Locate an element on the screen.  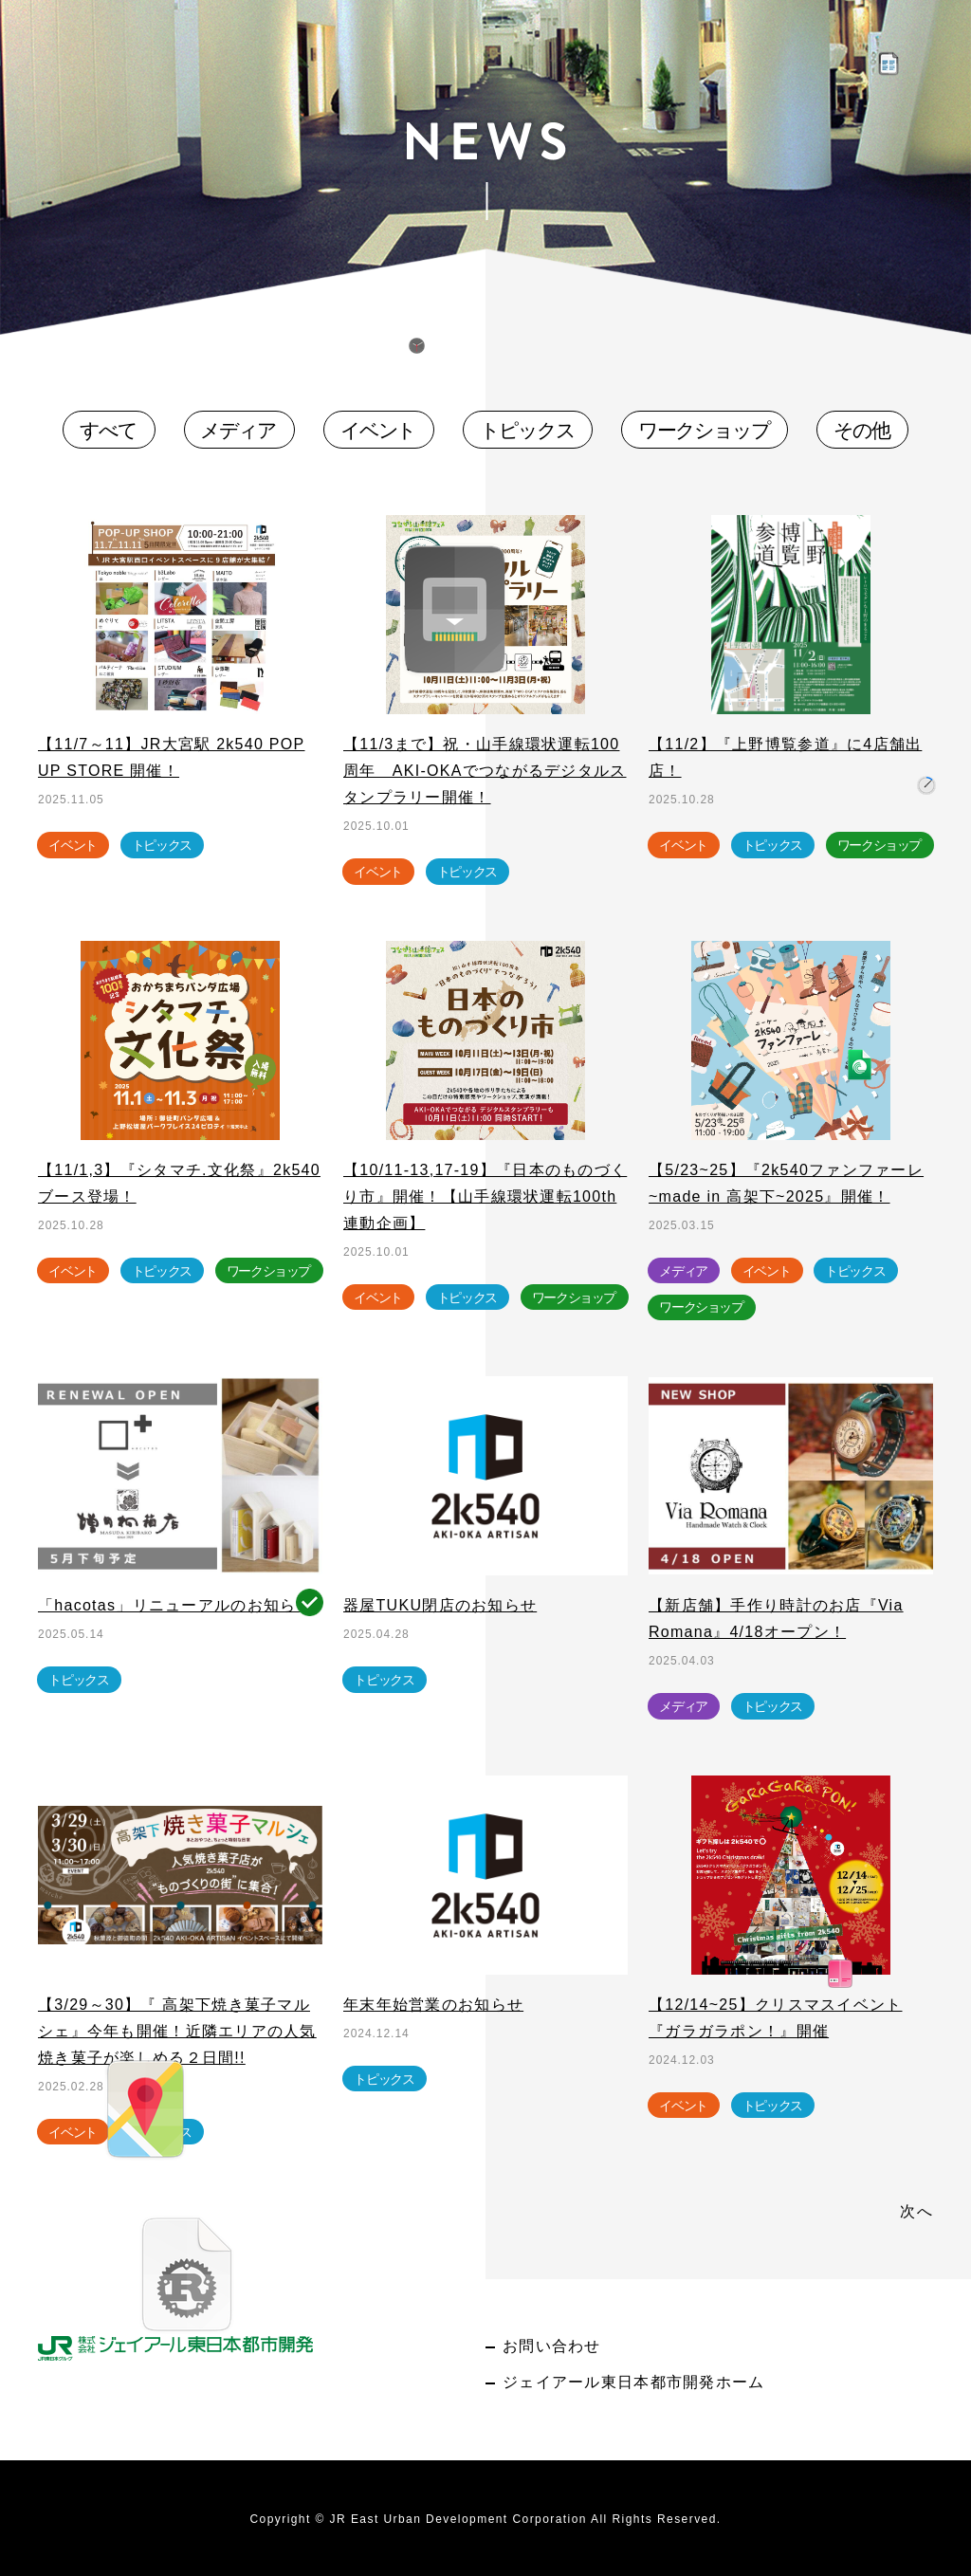
libreoffice master document file type is located at coordinates (889, 64).